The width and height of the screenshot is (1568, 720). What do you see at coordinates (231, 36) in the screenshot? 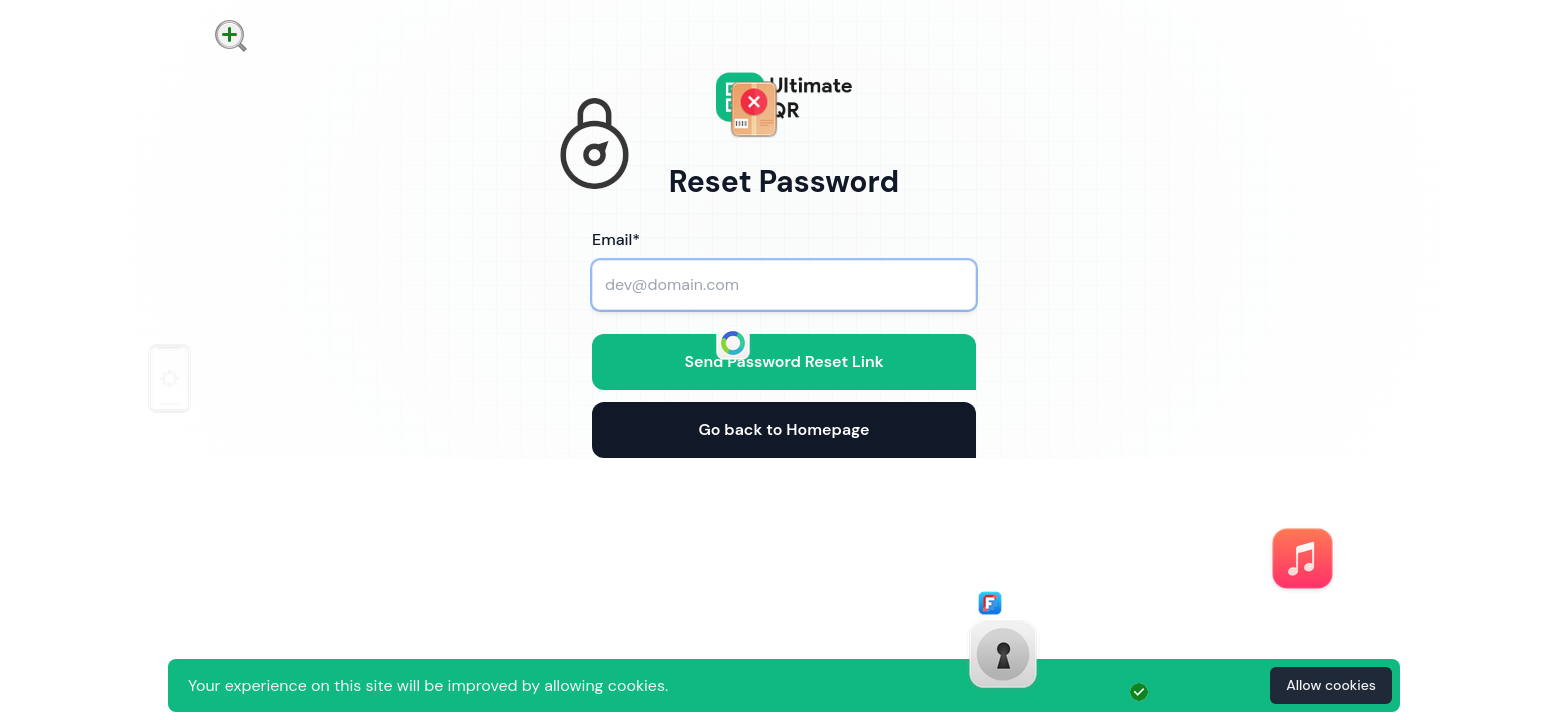
I see `zoom in on file or document content` at bounding box center [231, 36].